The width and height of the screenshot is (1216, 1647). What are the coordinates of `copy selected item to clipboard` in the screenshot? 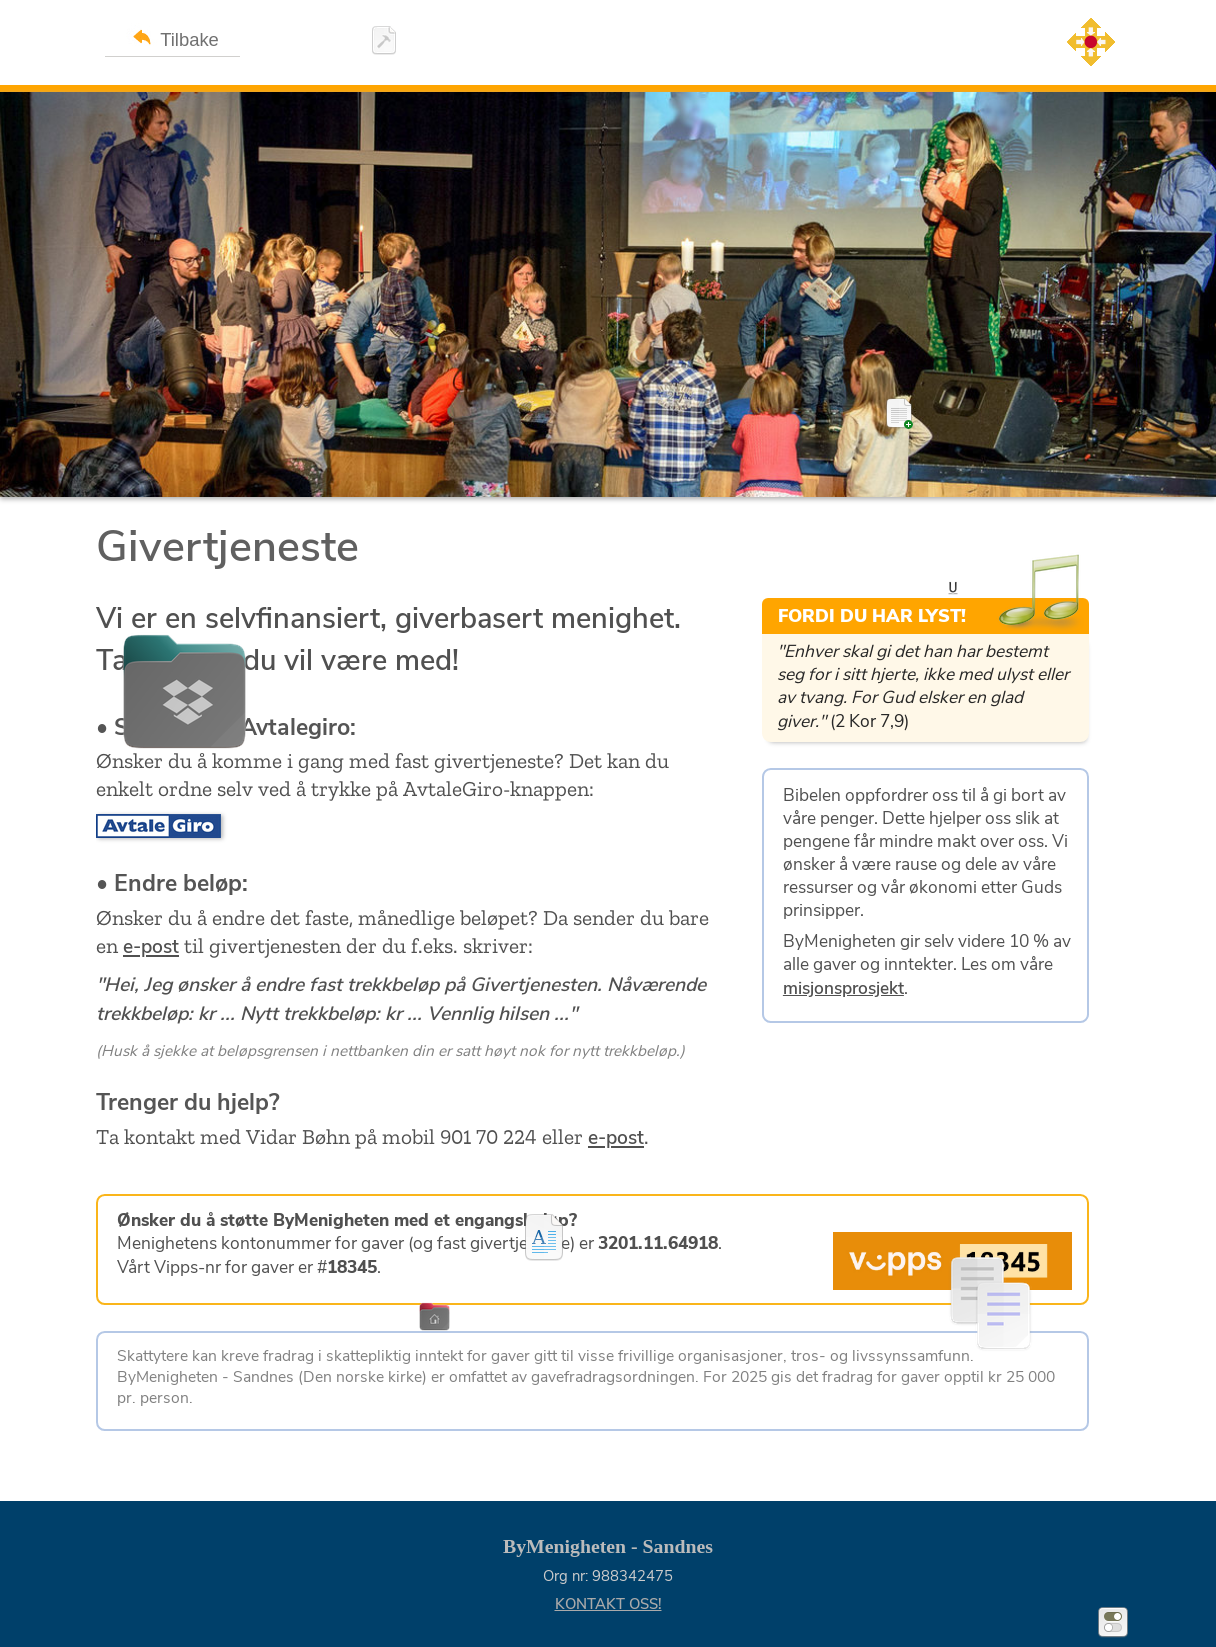 It's located at (990, 1302).